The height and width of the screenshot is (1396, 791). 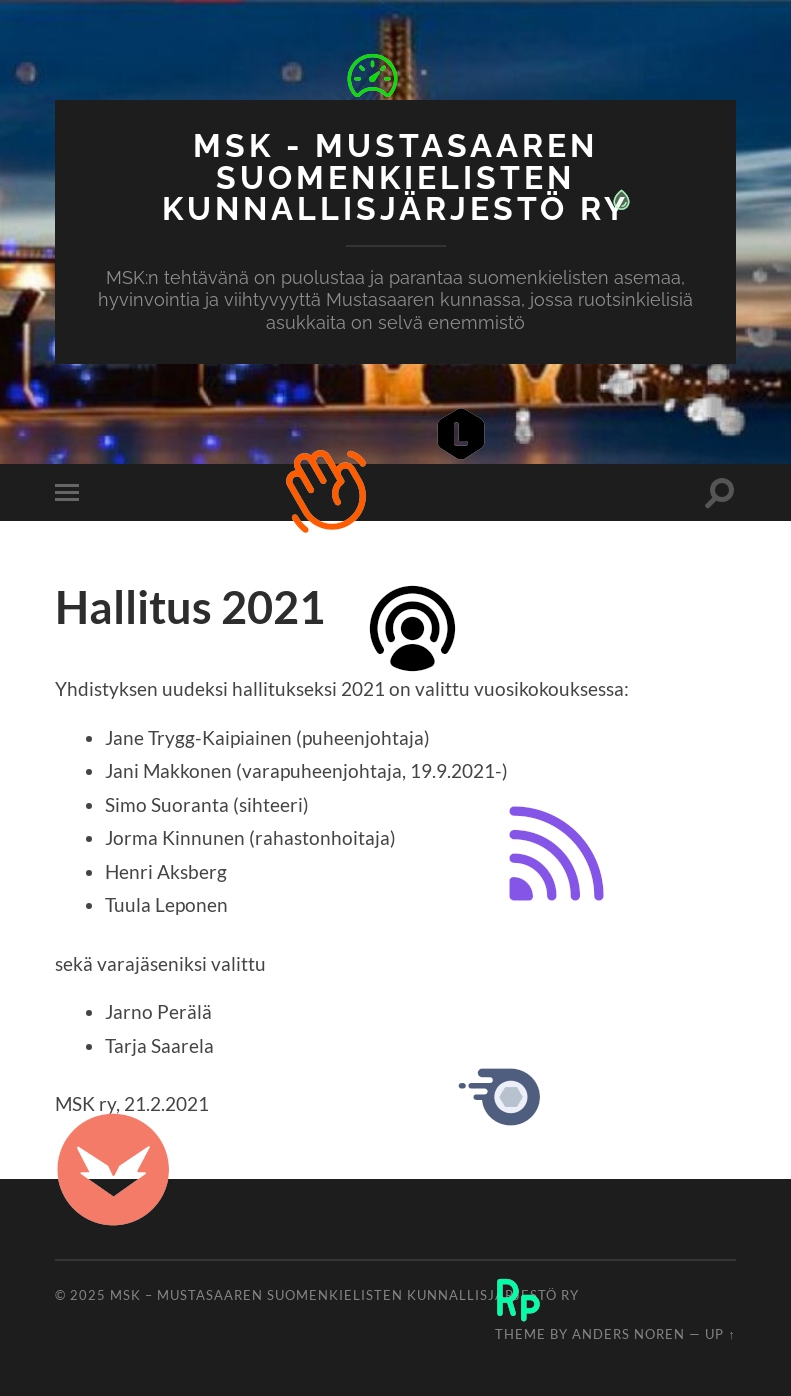 What do you see at coordinates (499, 1097) in the screenshot?
I see `access discord nitro subscription features` at bounding box center [499, 1097].